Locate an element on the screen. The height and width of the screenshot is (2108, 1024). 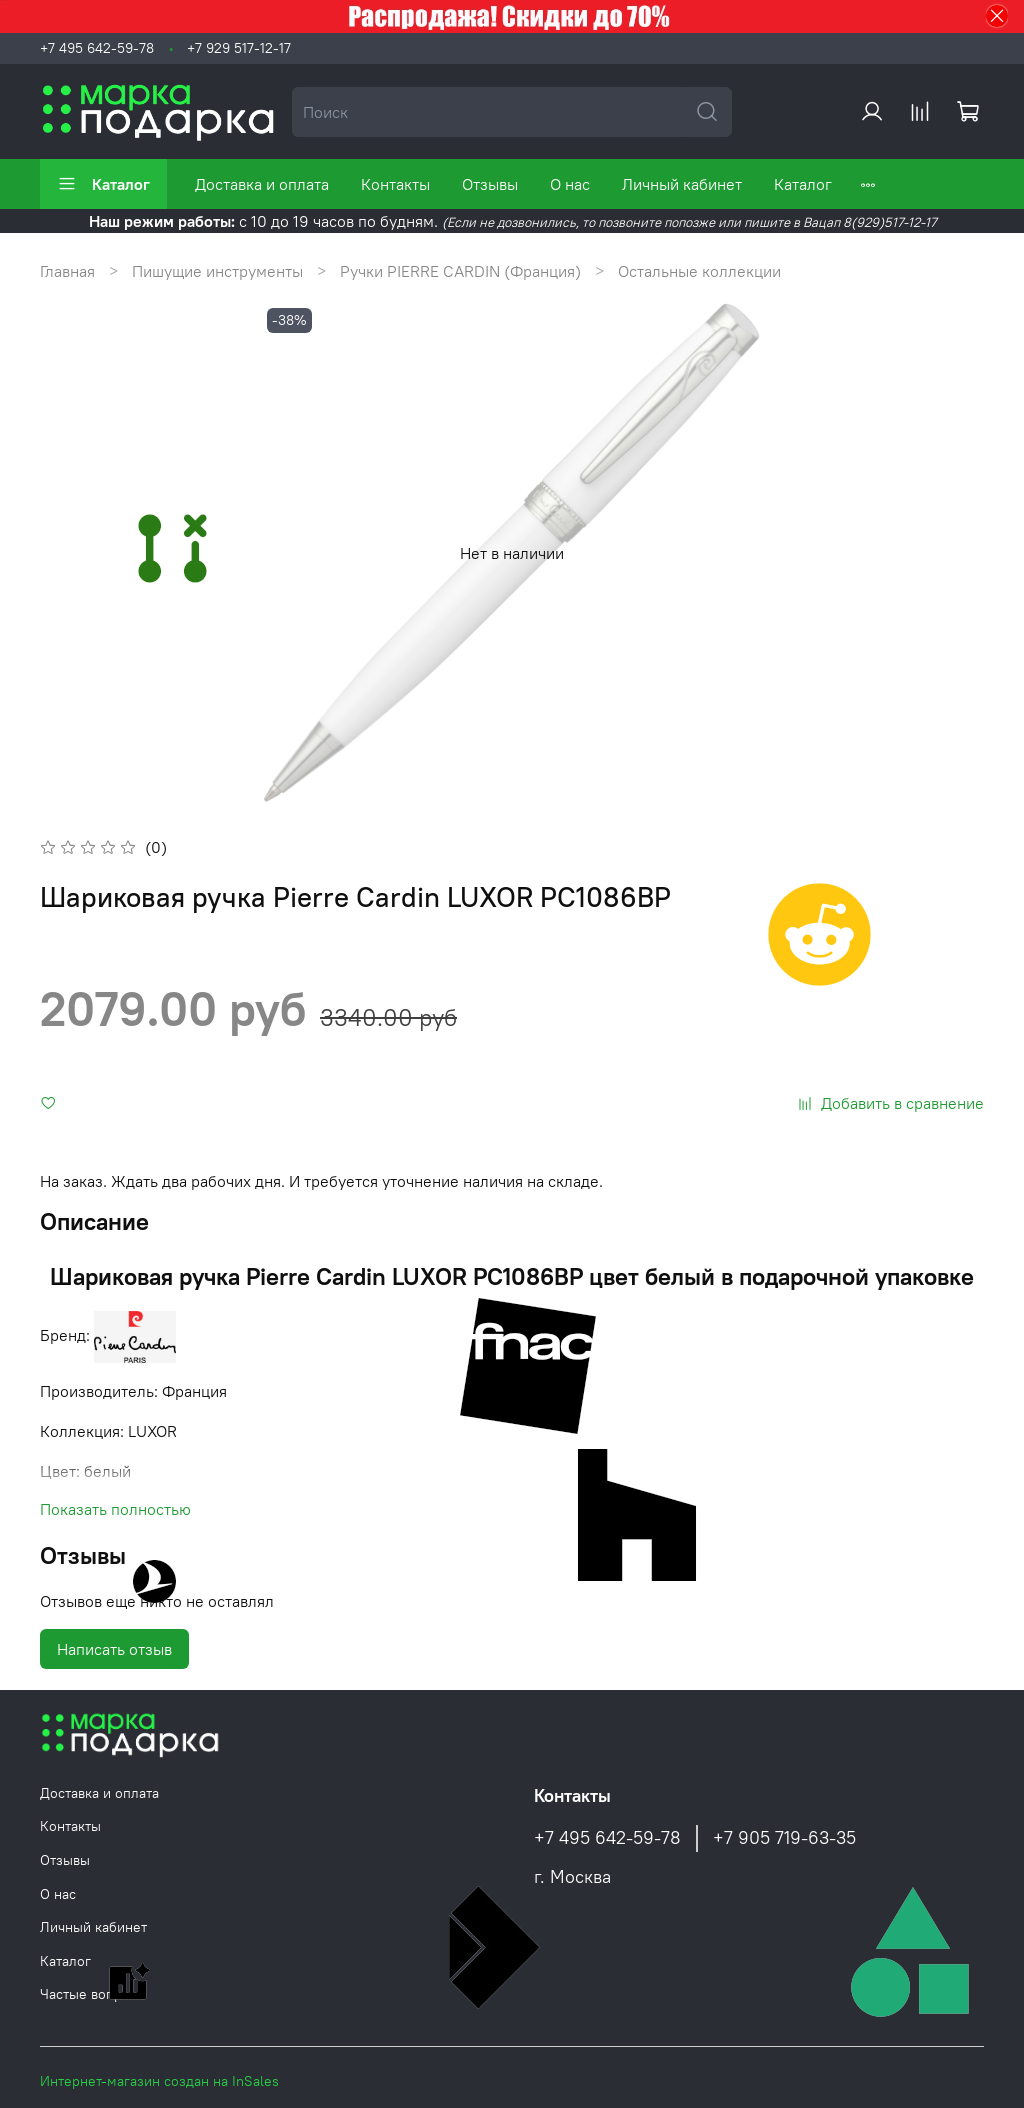
view AI-powered analytics dashboard is located at coordinates (128, 1983).